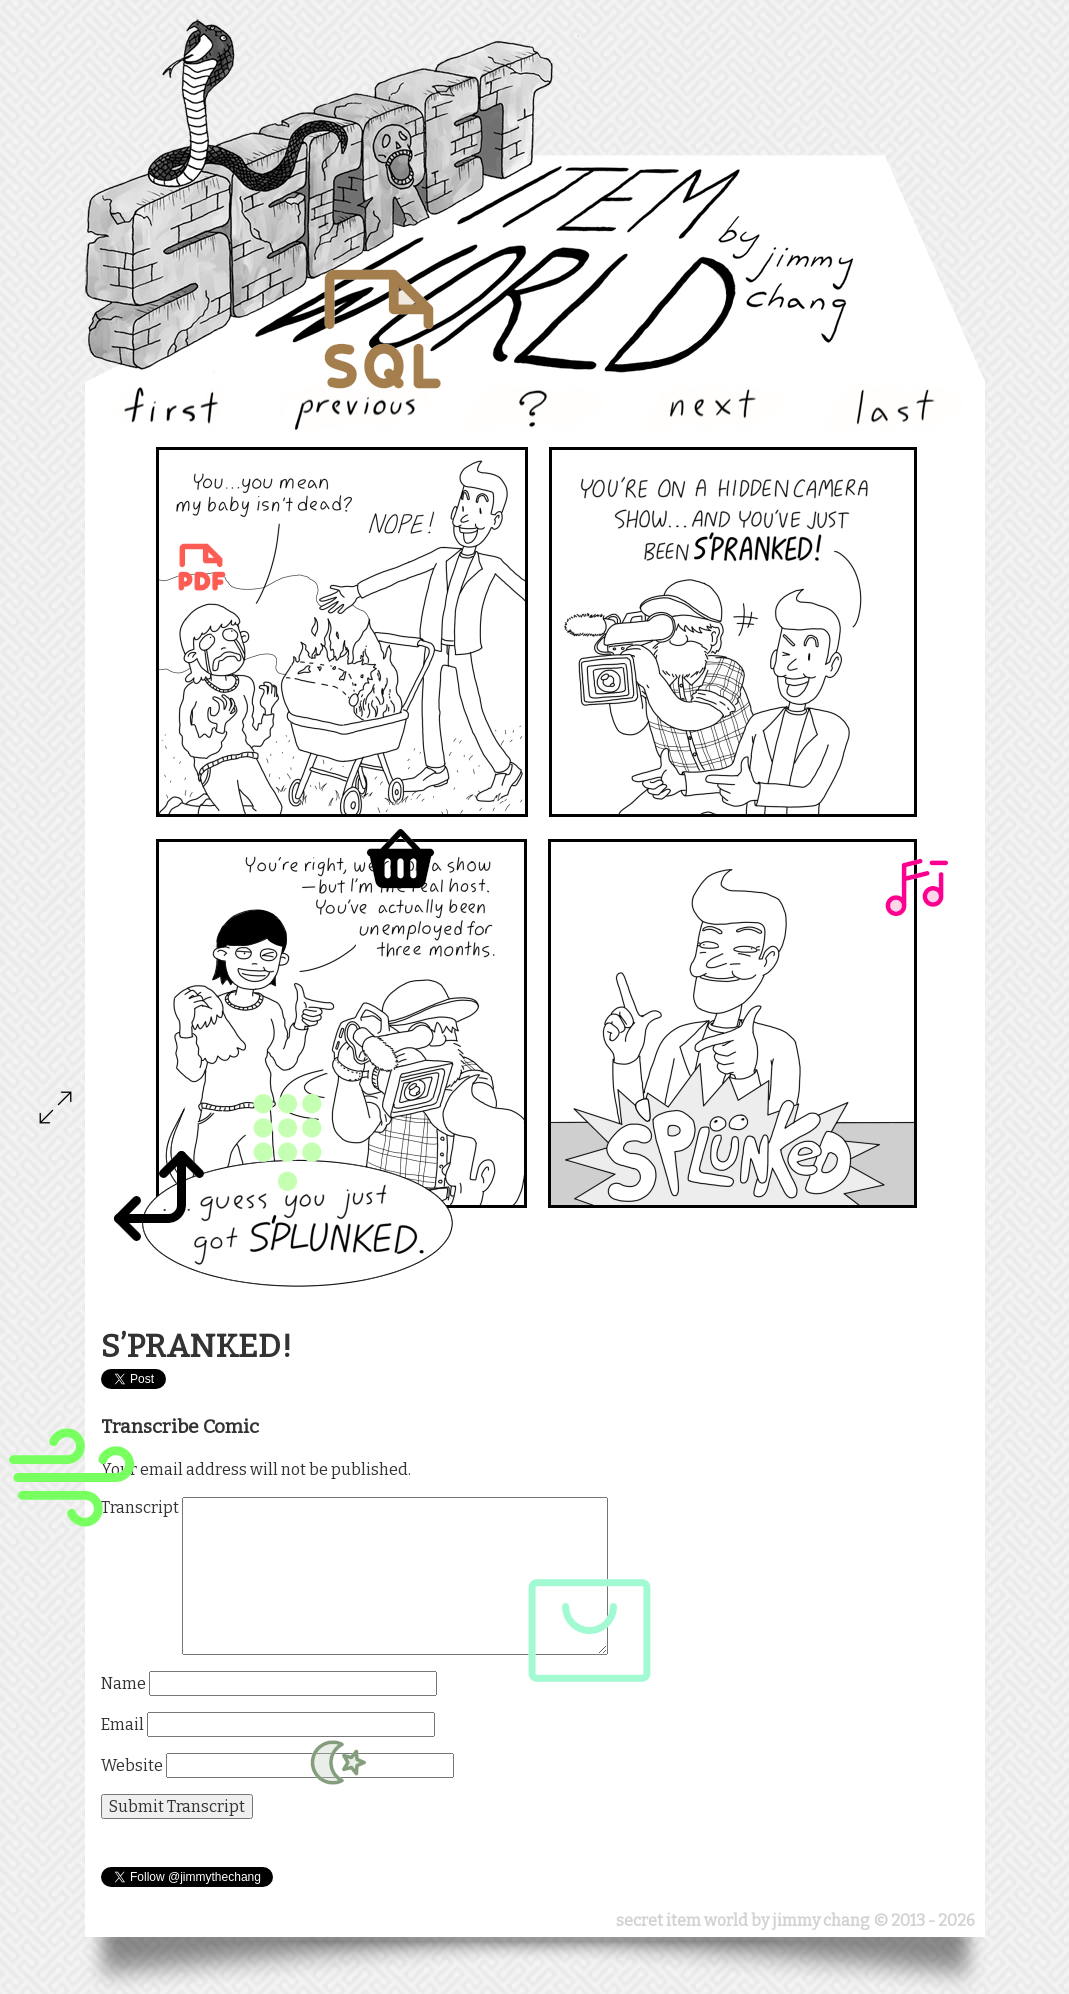 The width and height of the screenshot is (1069, 1994). What do you see at coordinates (589, 1630) in the screenshot?
I see `view your shopping bag` at bounding box center [589, 1630].